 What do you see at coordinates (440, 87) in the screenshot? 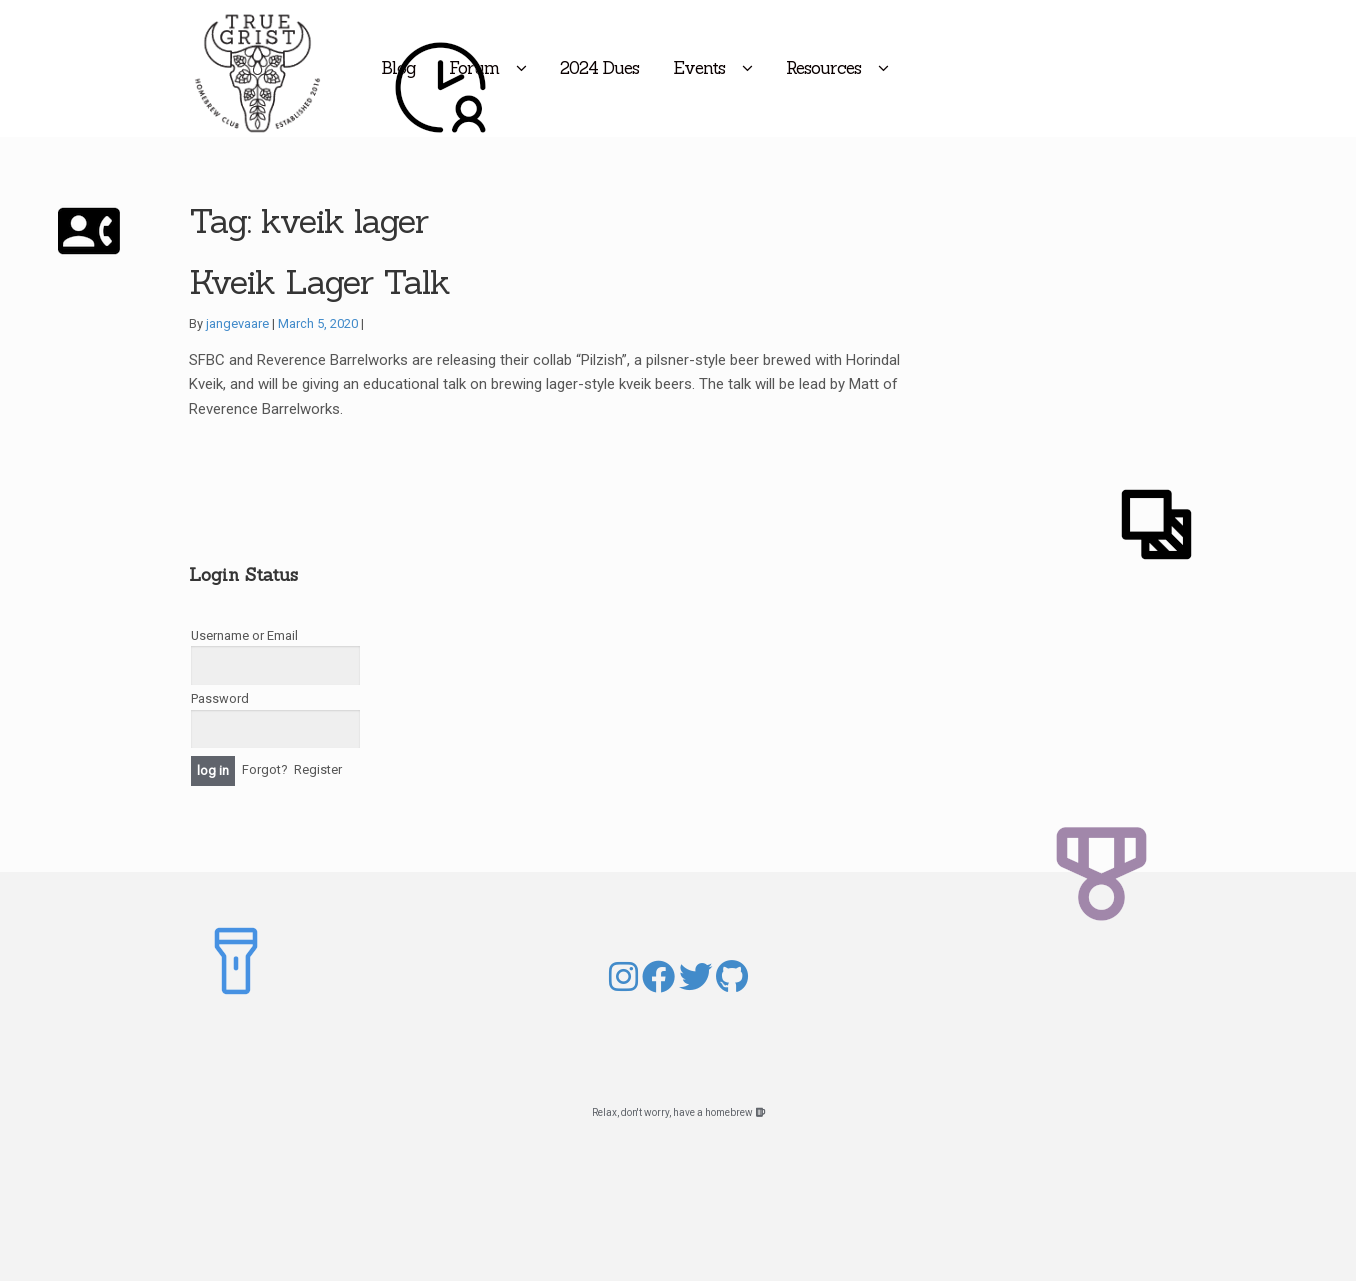
I see `view user's time or schedule` at bounding box center [440, 87].